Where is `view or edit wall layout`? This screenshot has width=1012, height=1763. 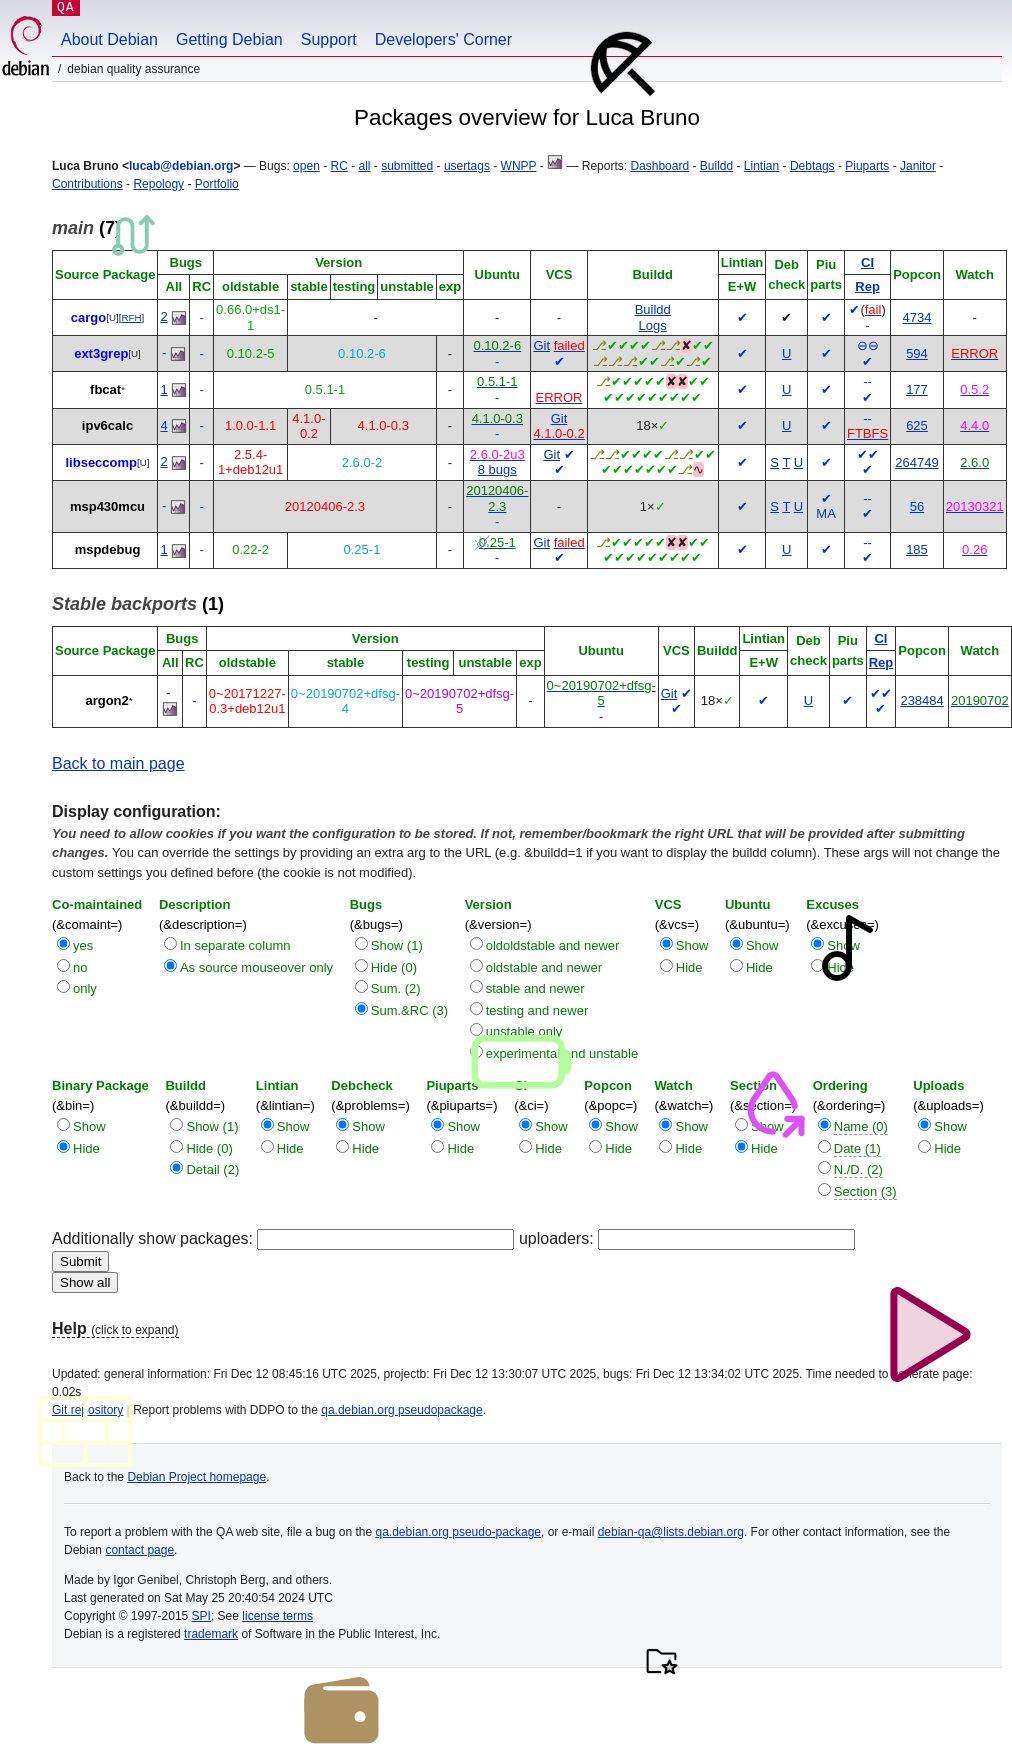
view or edit wall layout is located at coordinates (85, 1431).